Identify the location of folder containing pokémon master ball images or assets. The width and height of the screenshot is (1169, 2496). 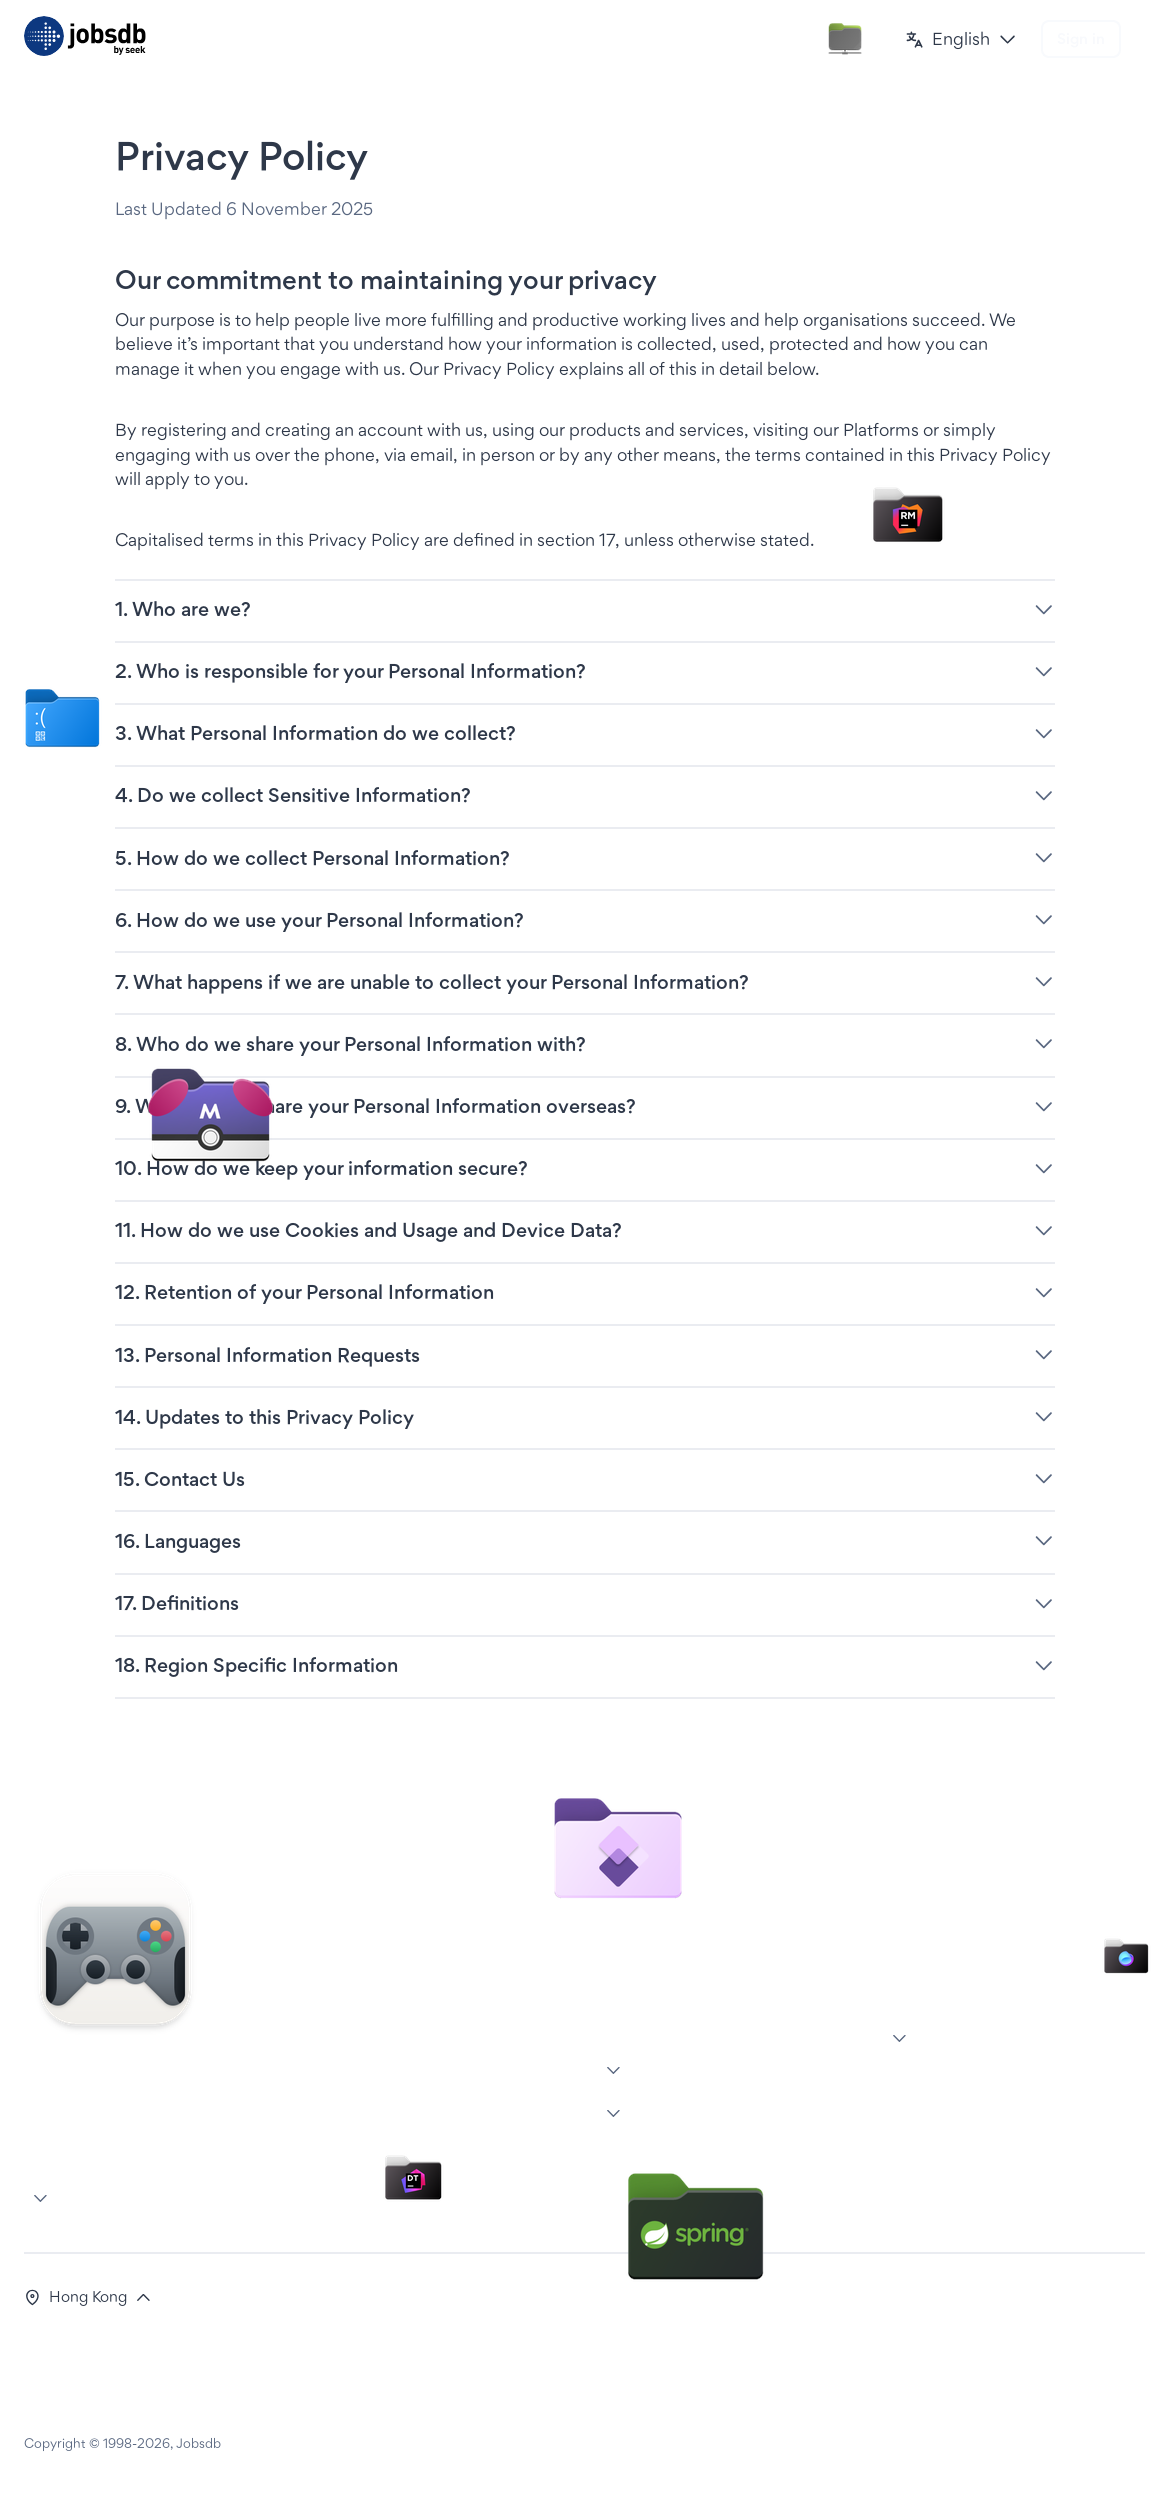
(210, 1118).